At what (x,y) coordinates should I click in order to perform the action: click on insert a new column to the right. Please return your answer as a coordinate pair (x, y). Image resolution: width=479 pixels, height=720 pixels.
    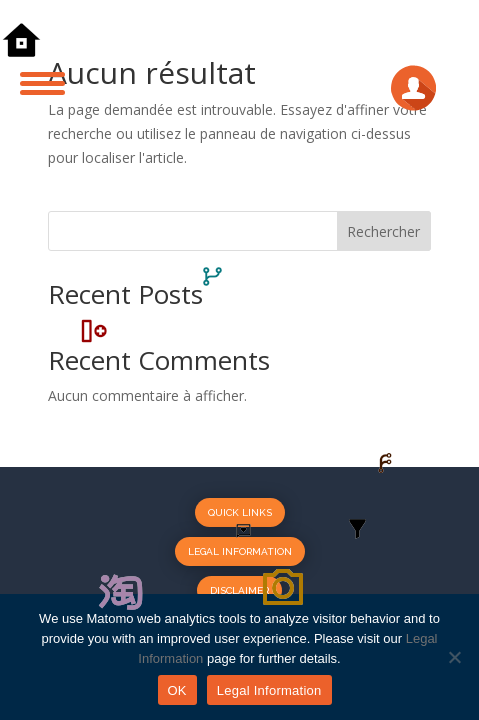
    Looking at the image, I should click on (93, 331).